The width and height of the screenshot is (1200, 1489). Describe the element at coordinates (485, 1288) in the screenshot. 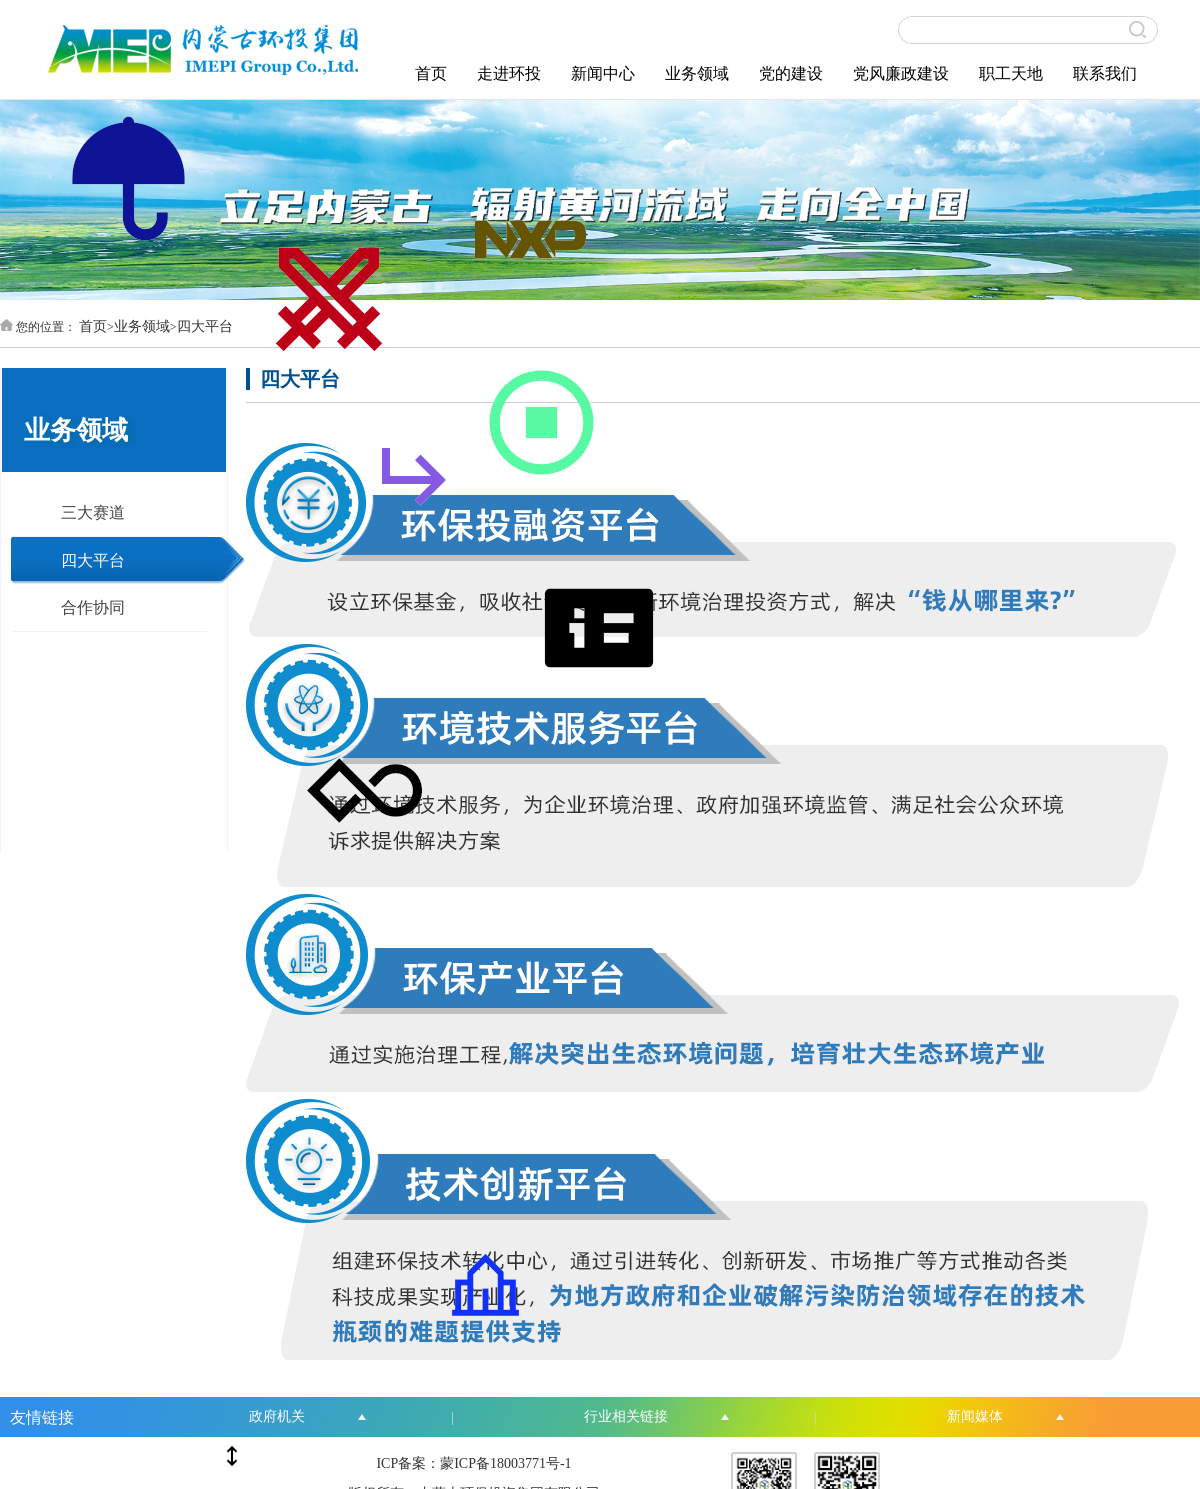

I see `access education or school-related features` at that location.